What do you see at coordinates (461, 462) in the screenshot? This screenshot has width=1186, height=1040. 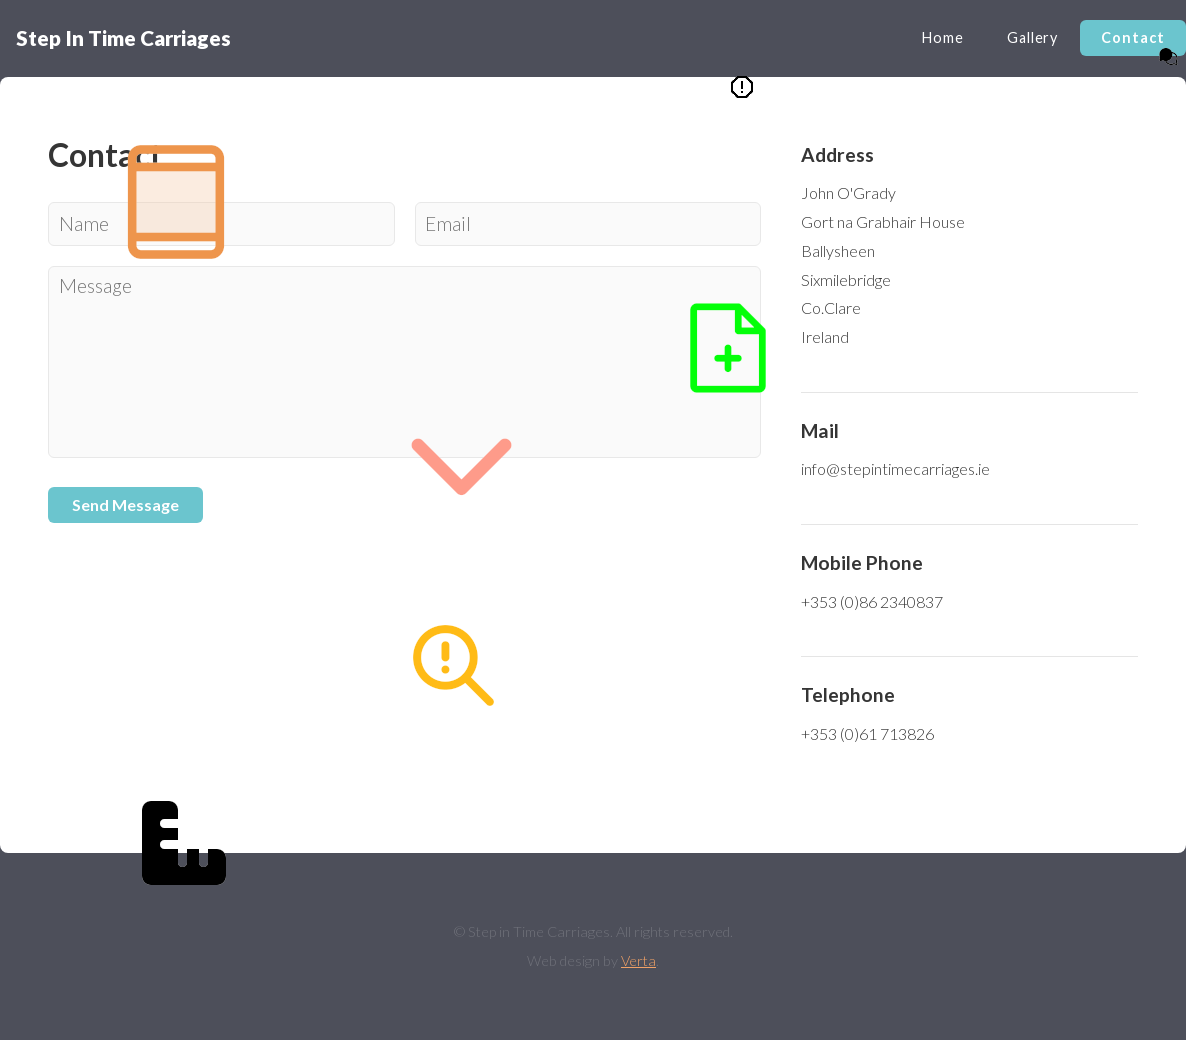 I see `expand a dropdown menu` at bounding box center [461, 462].